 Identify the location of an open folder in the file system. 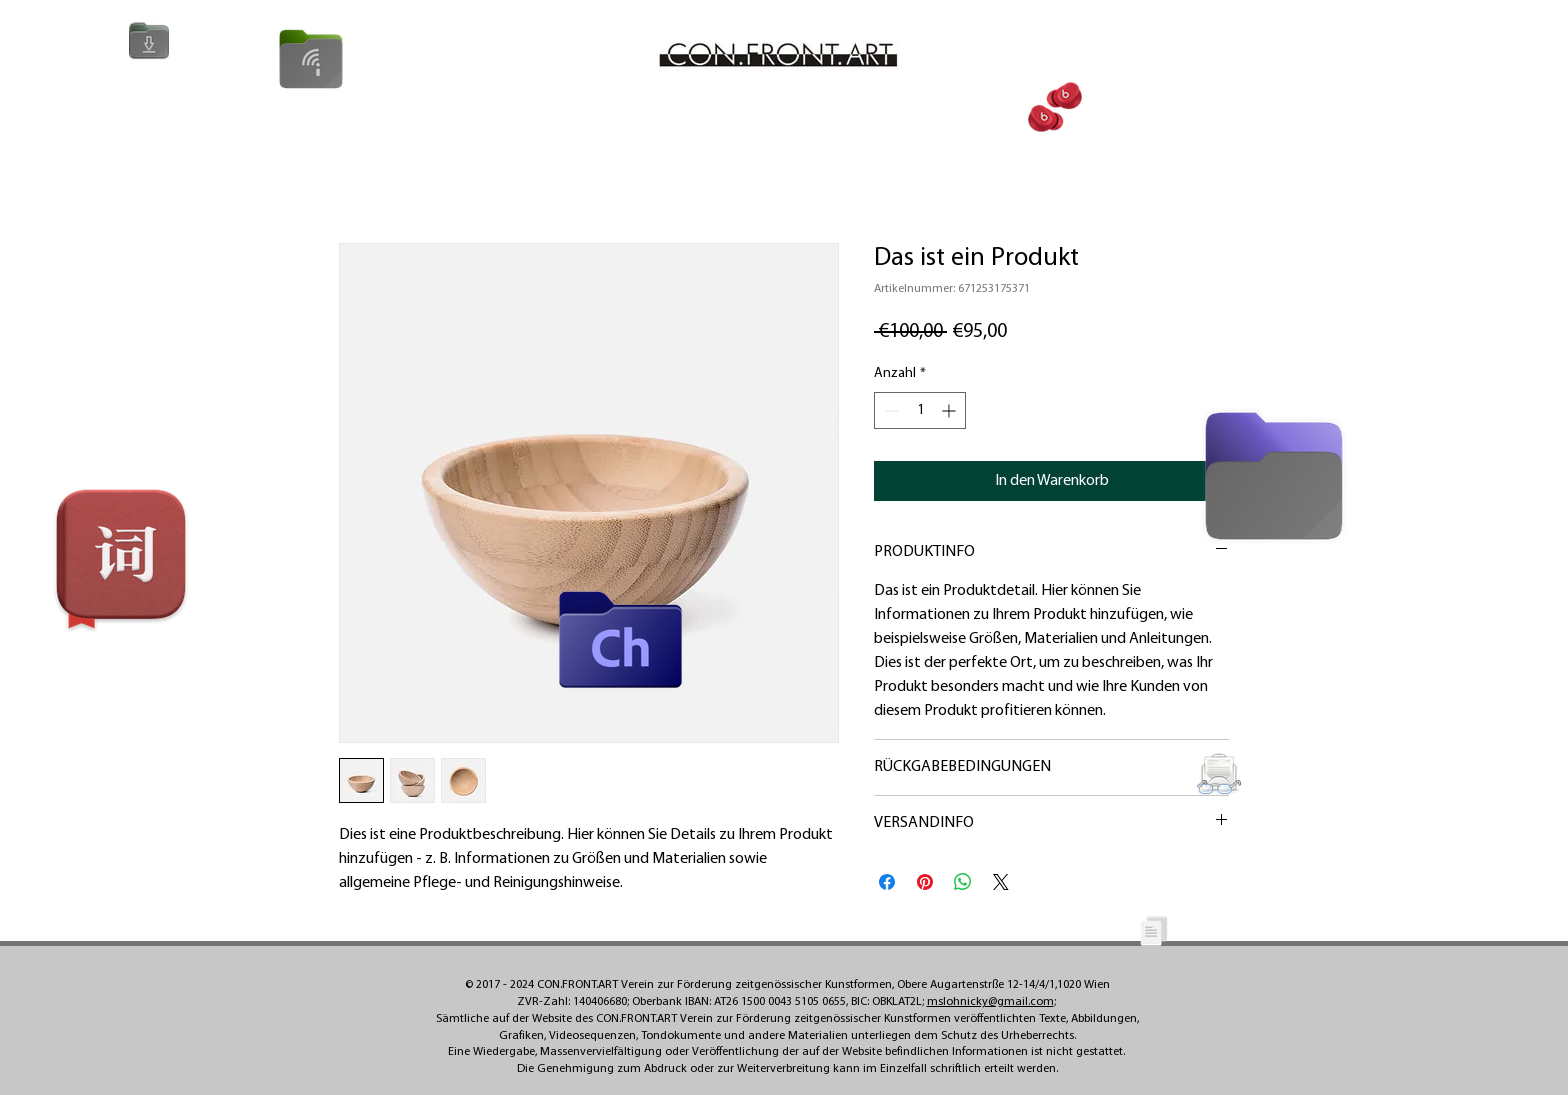
(1274, 476).